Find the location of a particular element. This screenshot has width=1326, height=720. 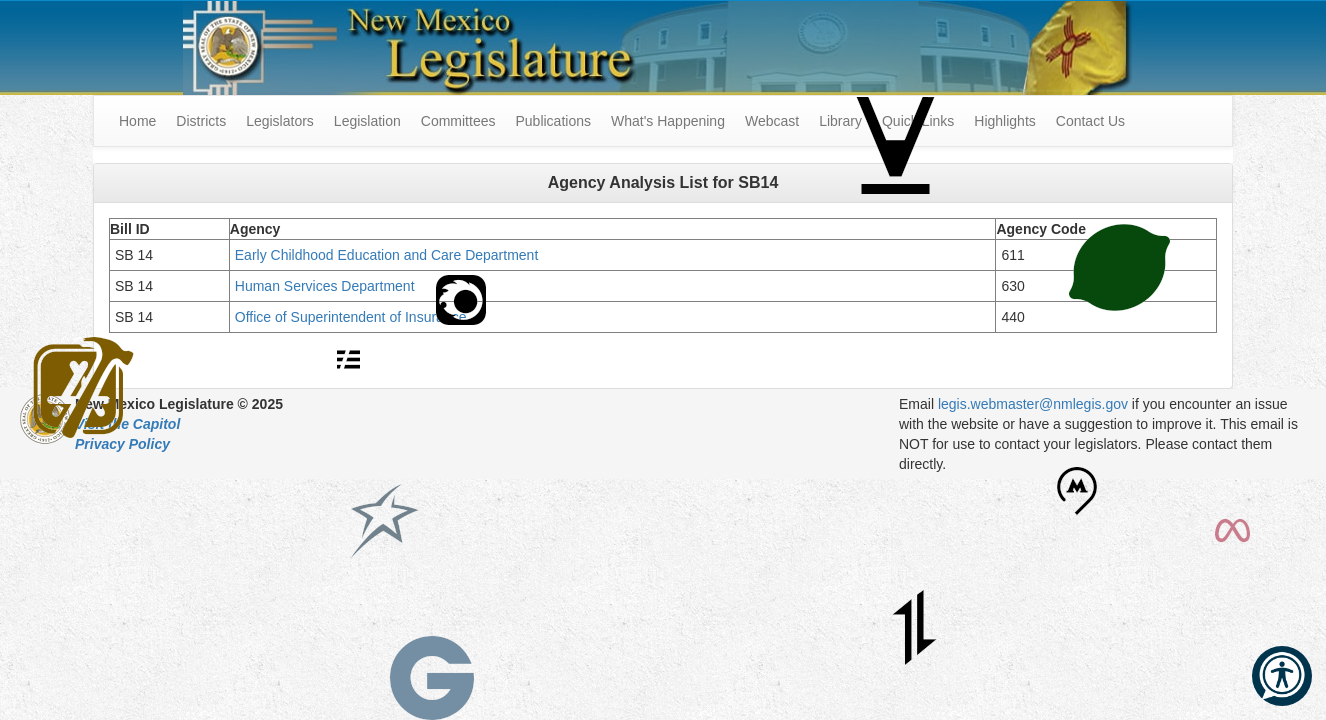

Meta company logo is located at coordinates (1232, 530).